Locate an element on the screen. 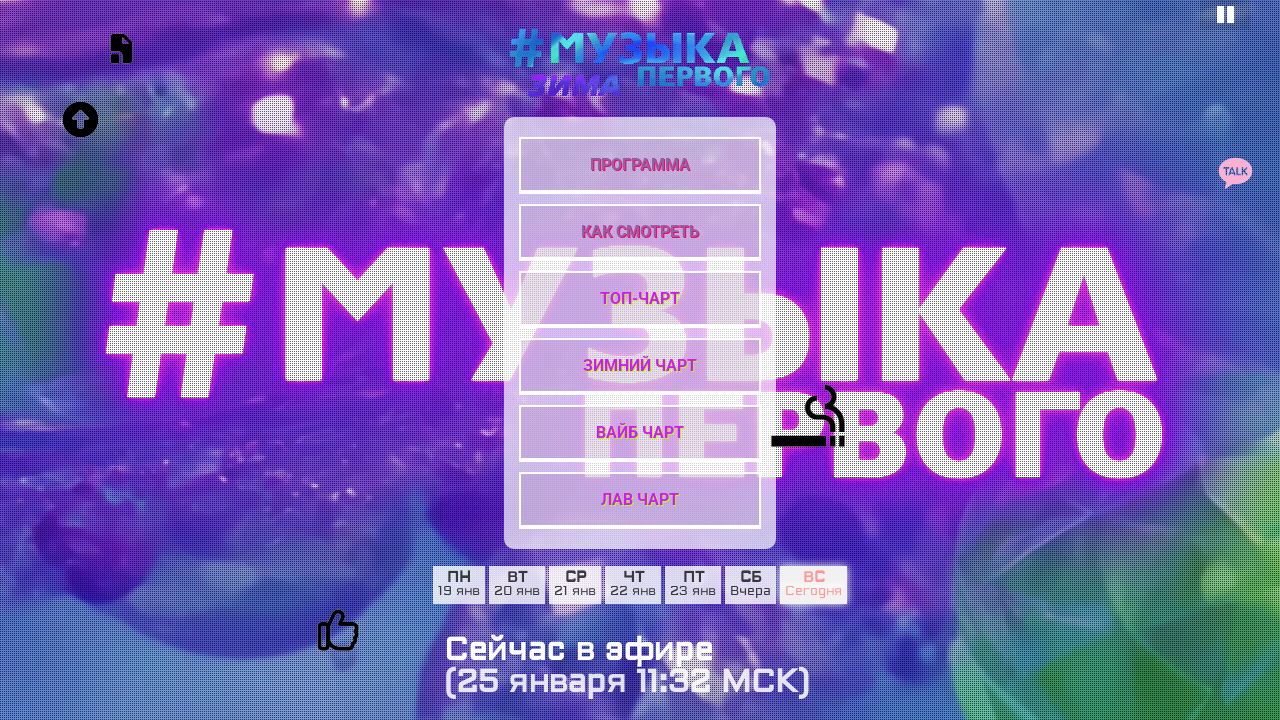  open KakaoTalk messaging app is located at coordinates (1235, 172).